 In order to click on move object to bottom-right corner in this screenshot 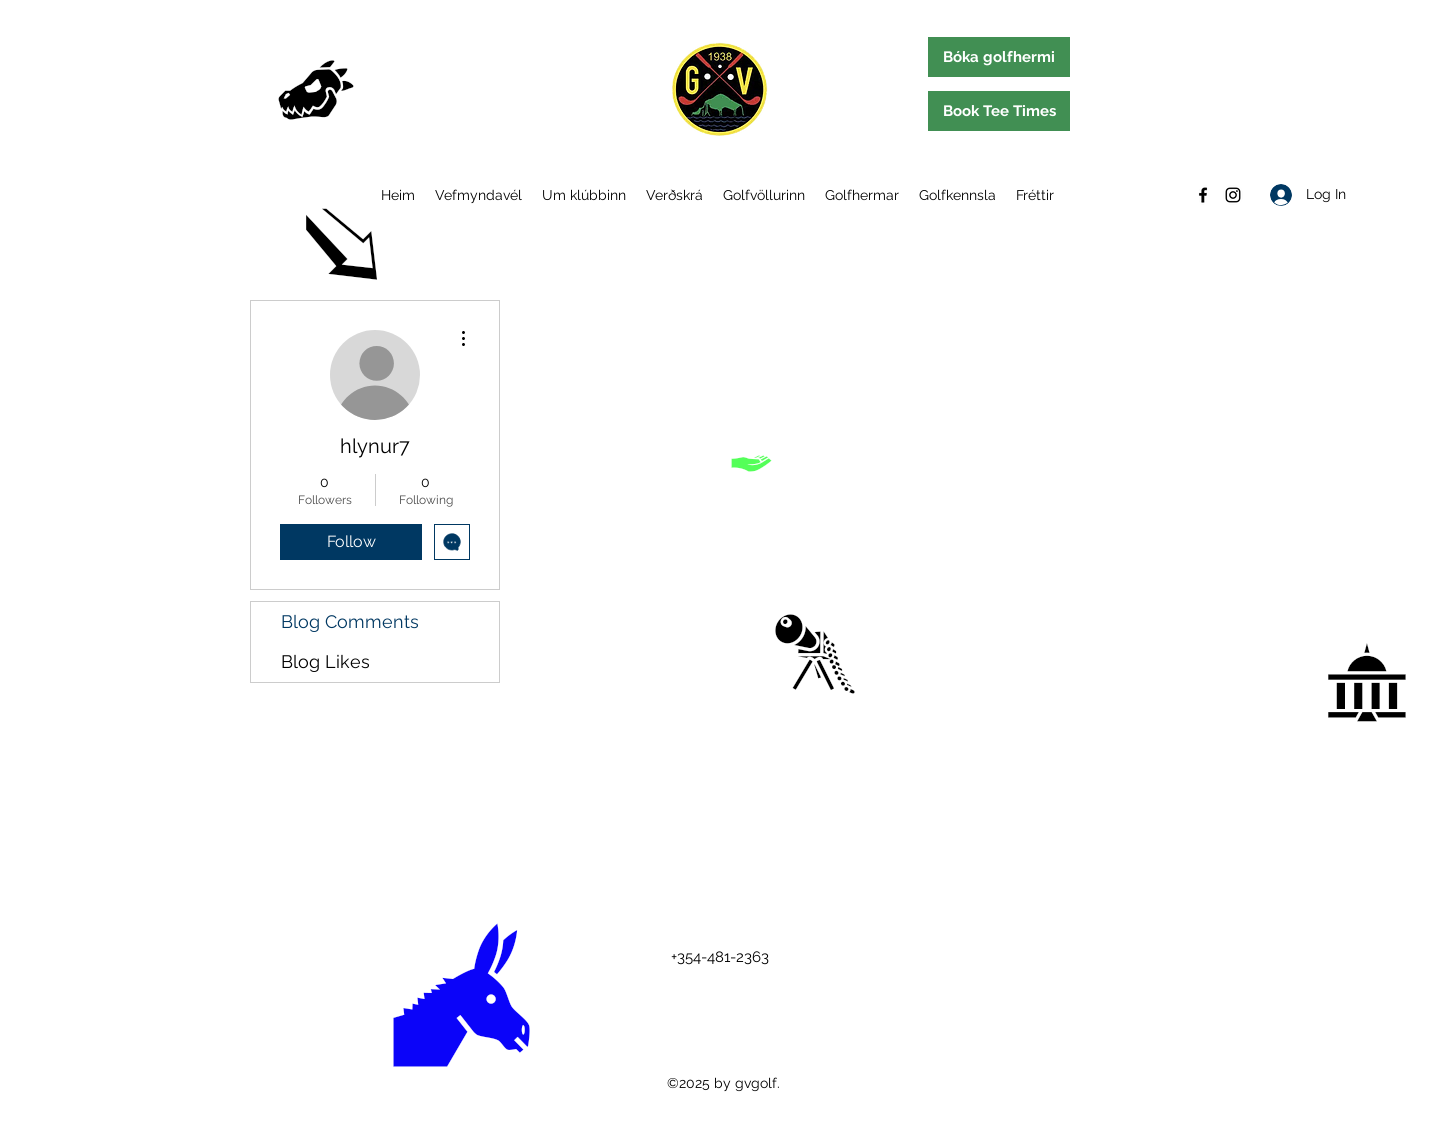, I will do `click(341, 244)`.